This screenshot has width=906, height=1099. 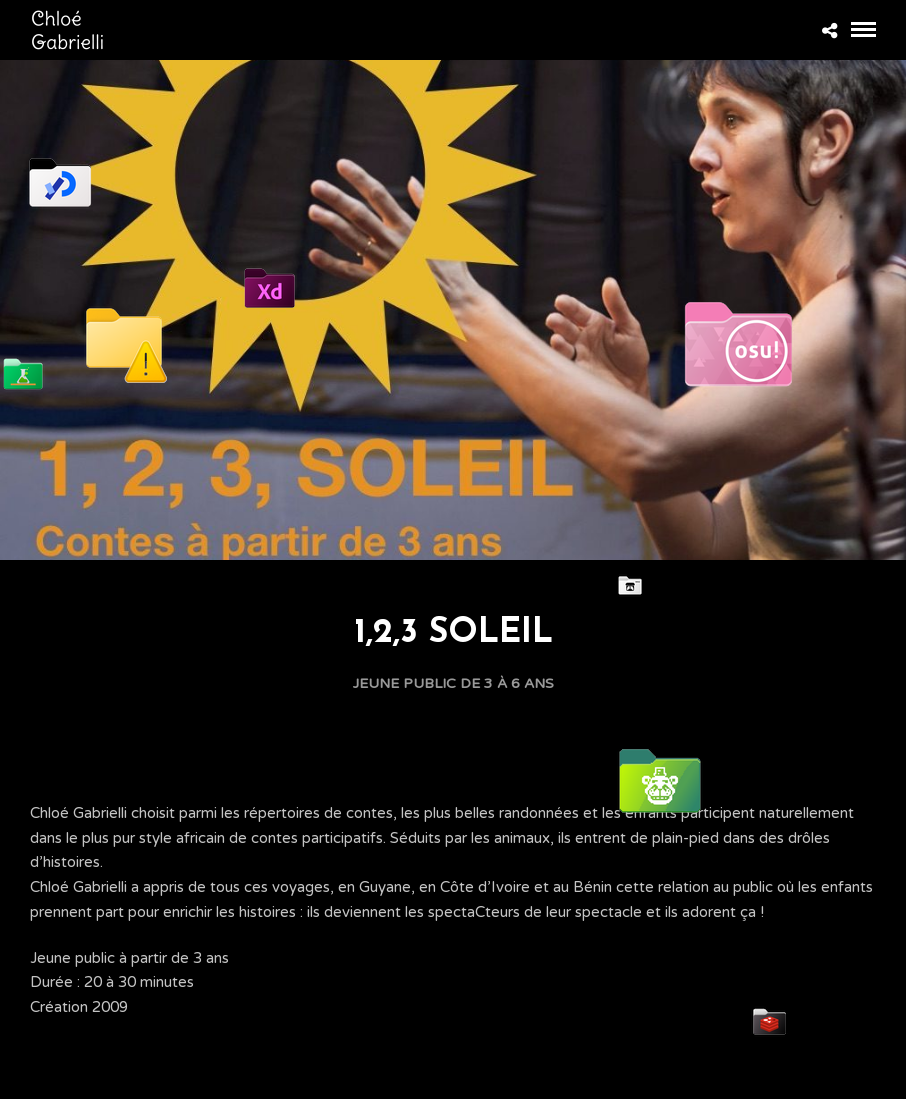 What do you see at coordinates (630, 586) in the screenshot?
I see `open your itch.io games folder` at bounding box center [630, 586].